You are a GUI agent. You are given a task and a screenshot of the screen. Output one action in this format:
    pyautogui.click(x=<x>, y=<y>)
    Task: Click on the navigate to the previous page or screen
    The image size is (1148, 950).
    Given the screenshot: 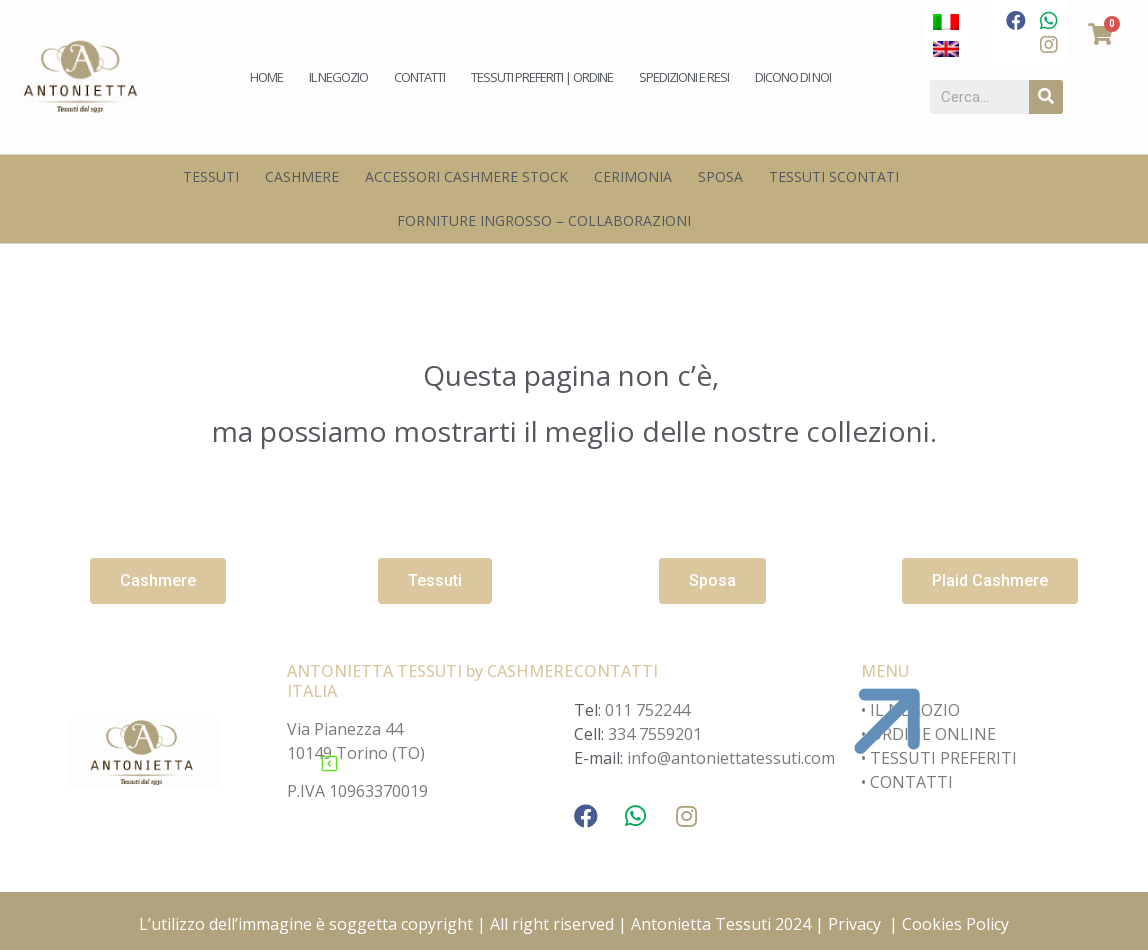 What is the action you would take?
    pyautogui.click(x=329, y=763)
    